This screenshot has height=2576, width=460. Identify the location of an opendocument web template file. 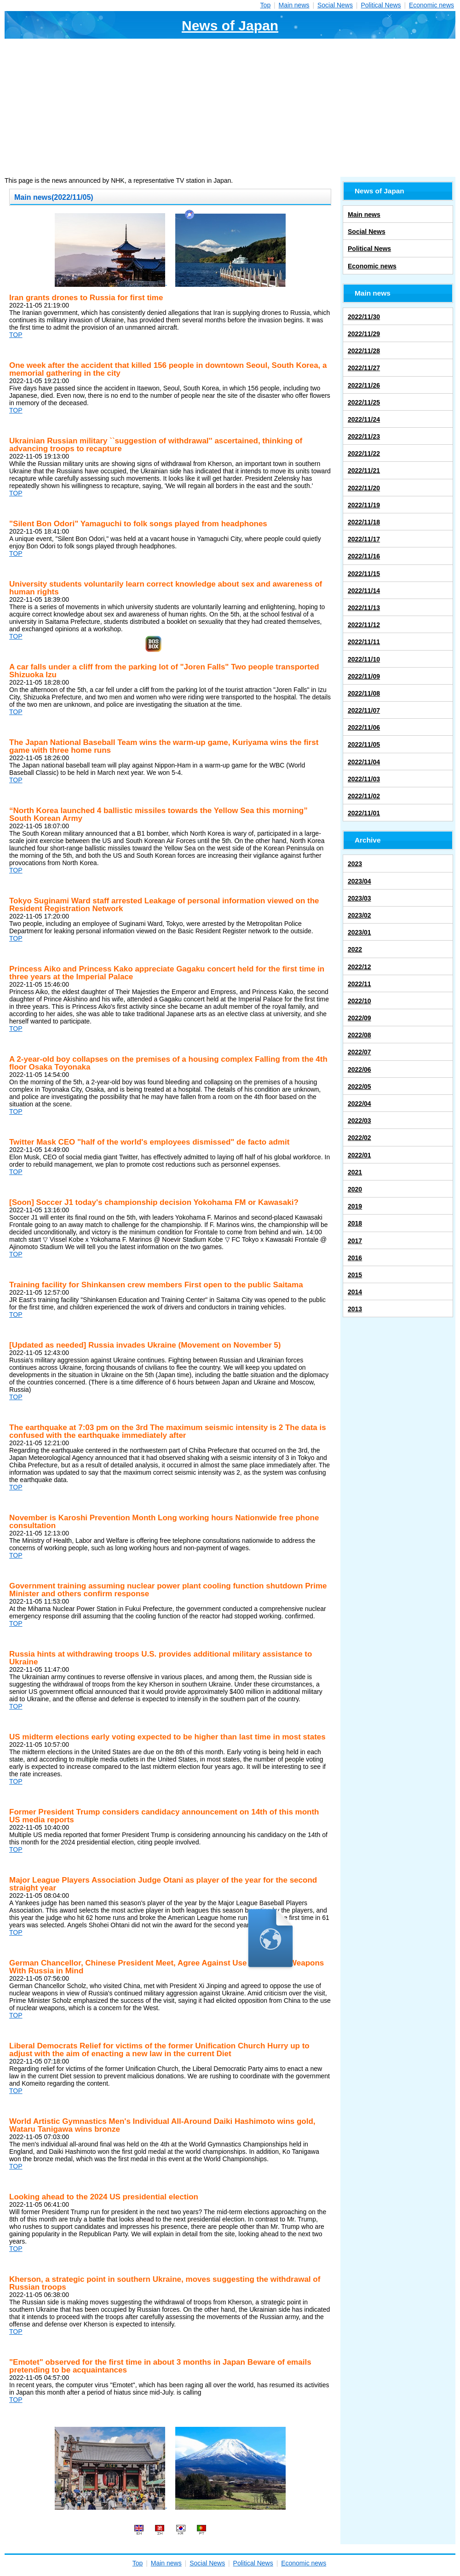
(270, 1939).